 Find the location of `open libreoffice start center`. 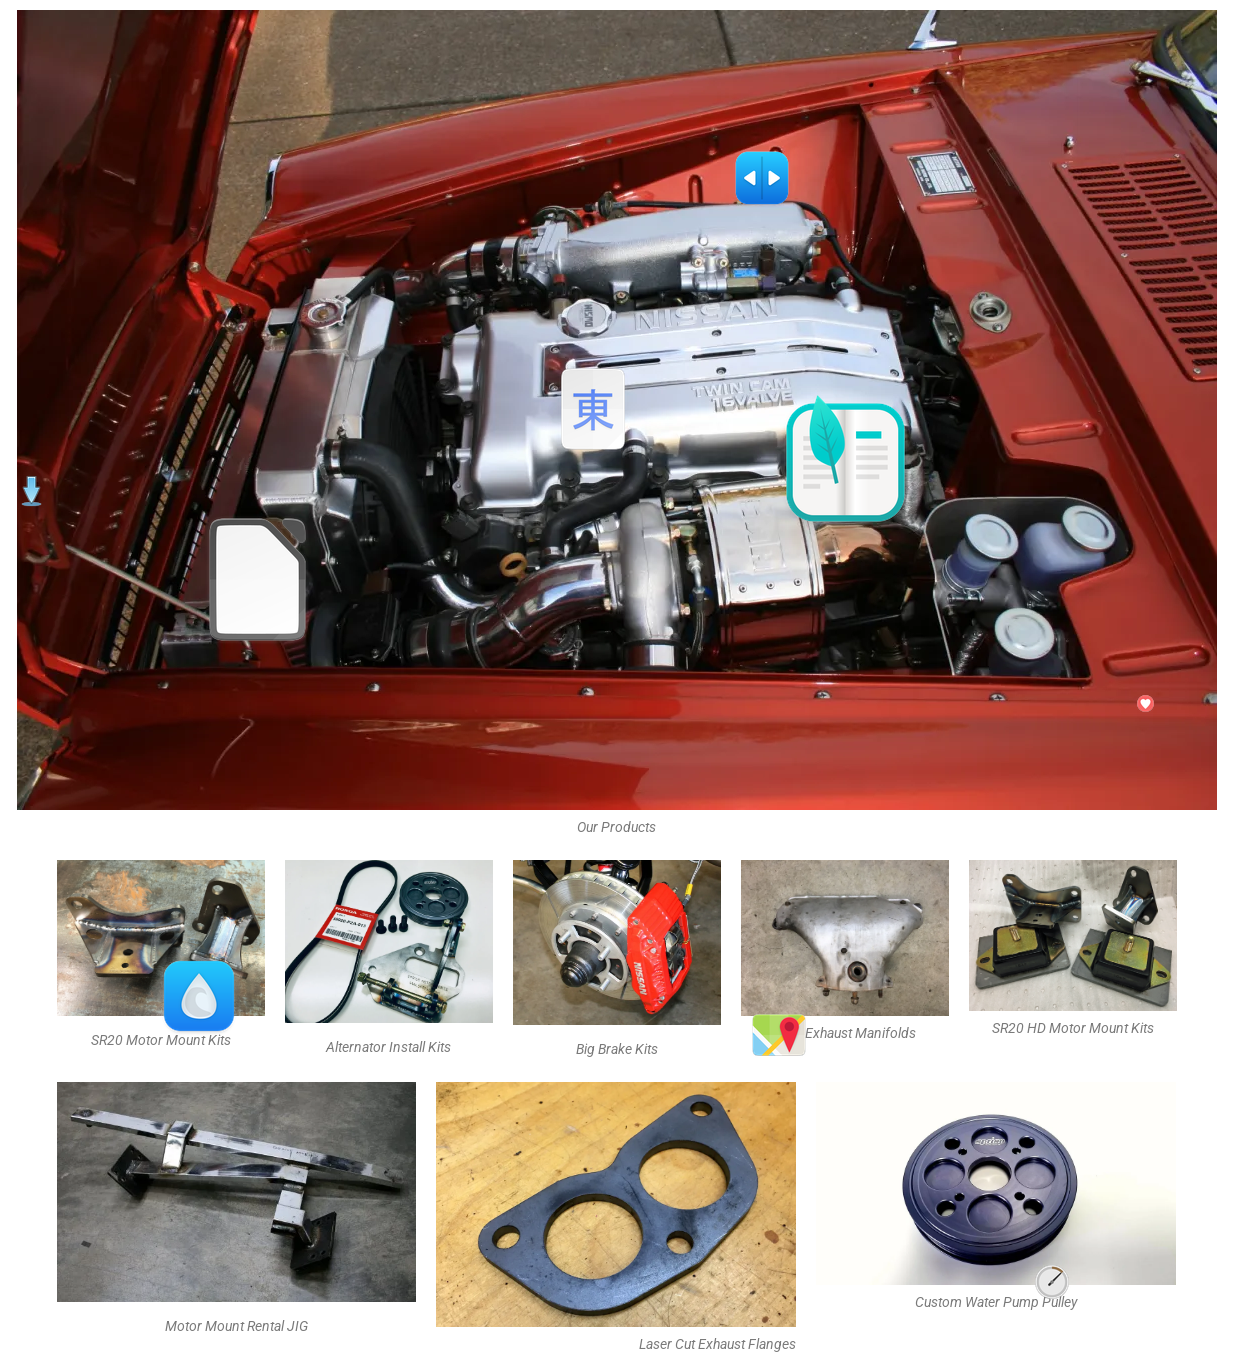

open libreoffice start center is located at coordinates (257, 579).